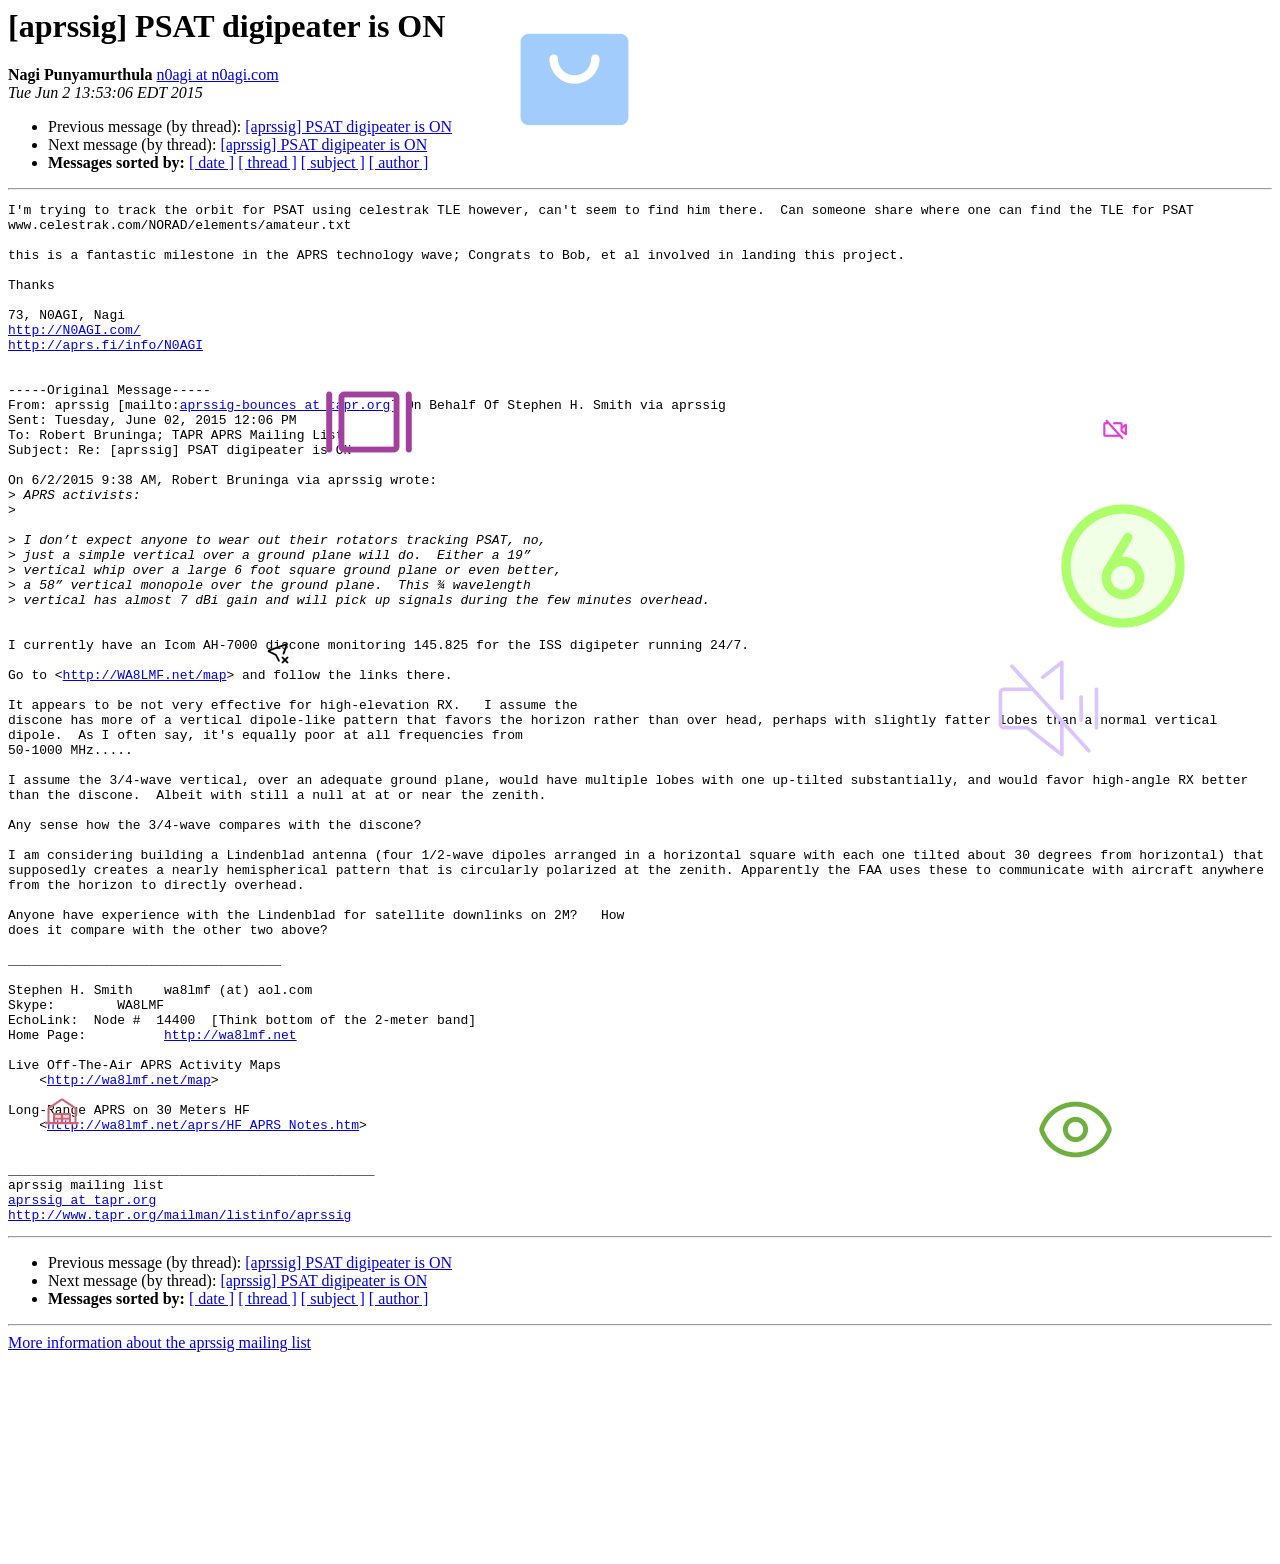 This screenshot has height=1564, width=1280. I want to click on location services unavailable or disabled, so click(278, 653).